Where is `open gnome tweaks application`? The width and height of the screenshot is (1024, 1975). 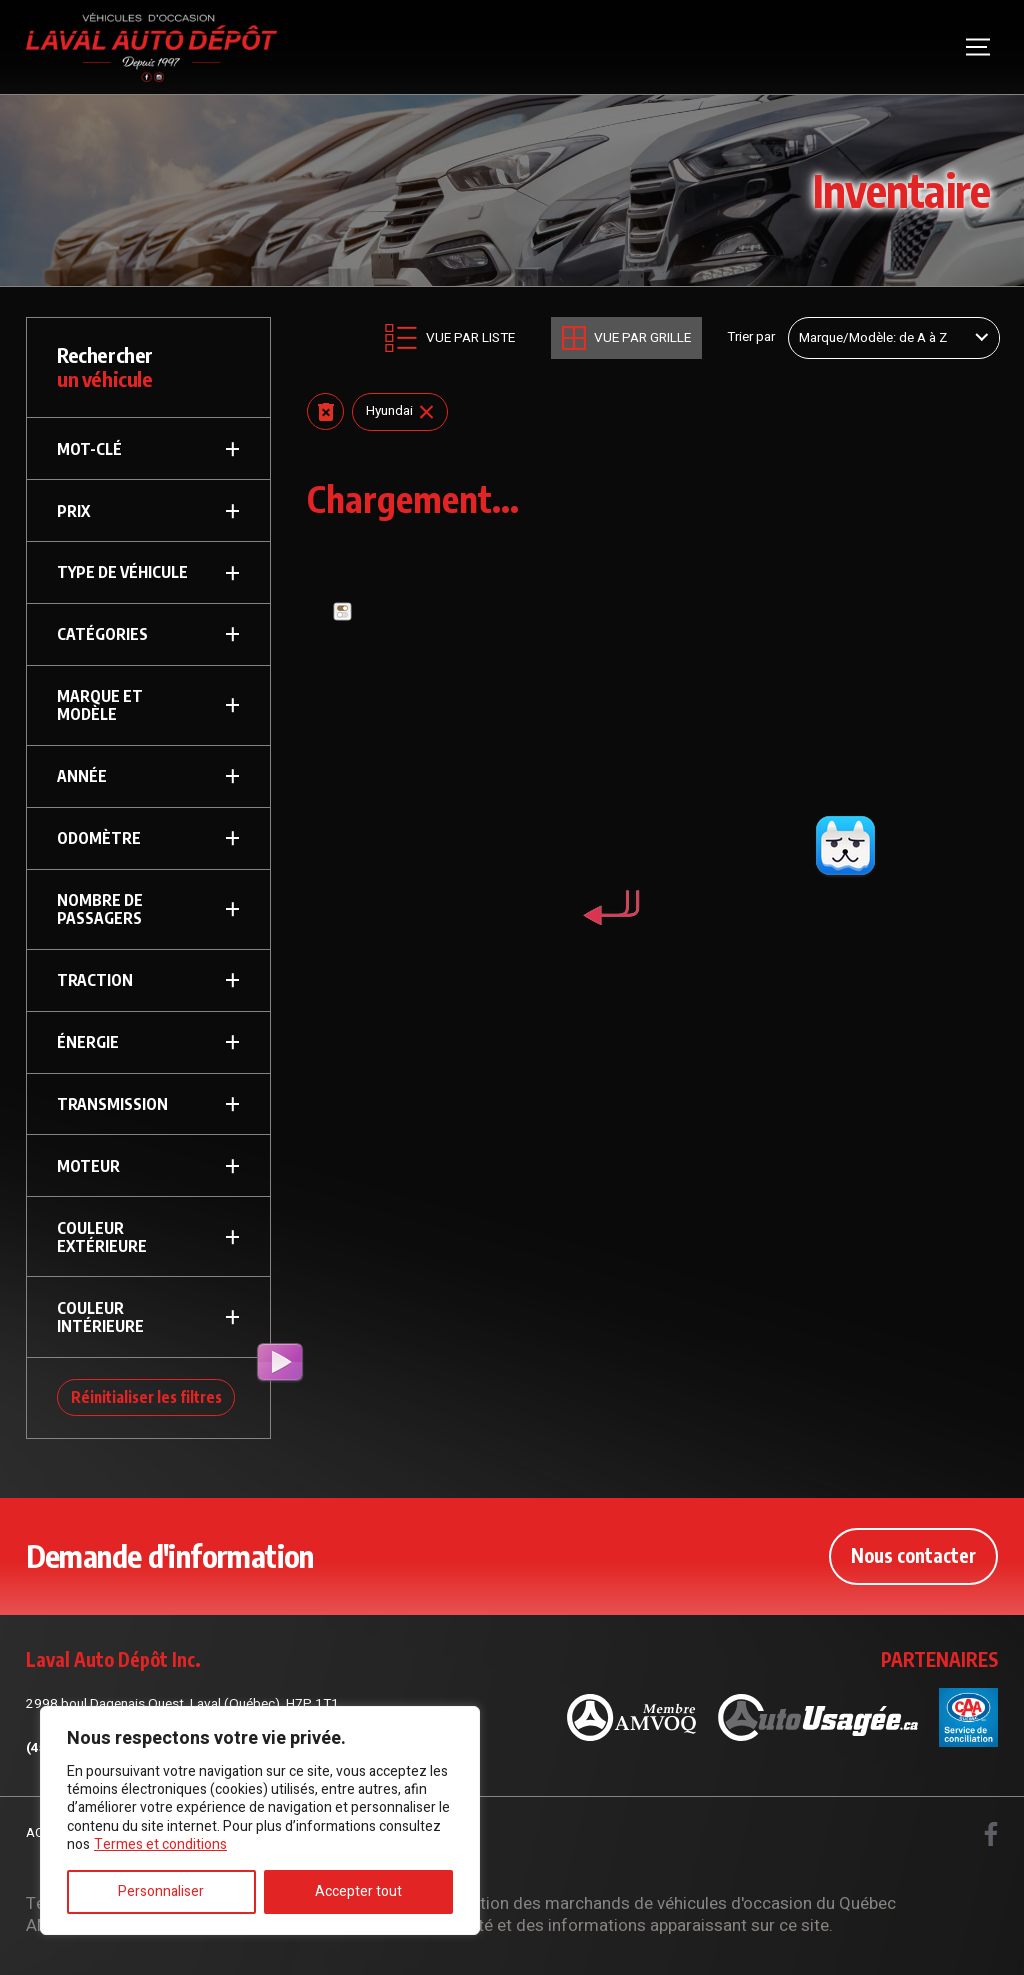 open gnome tweaks application is located at coordinates (342, 611).